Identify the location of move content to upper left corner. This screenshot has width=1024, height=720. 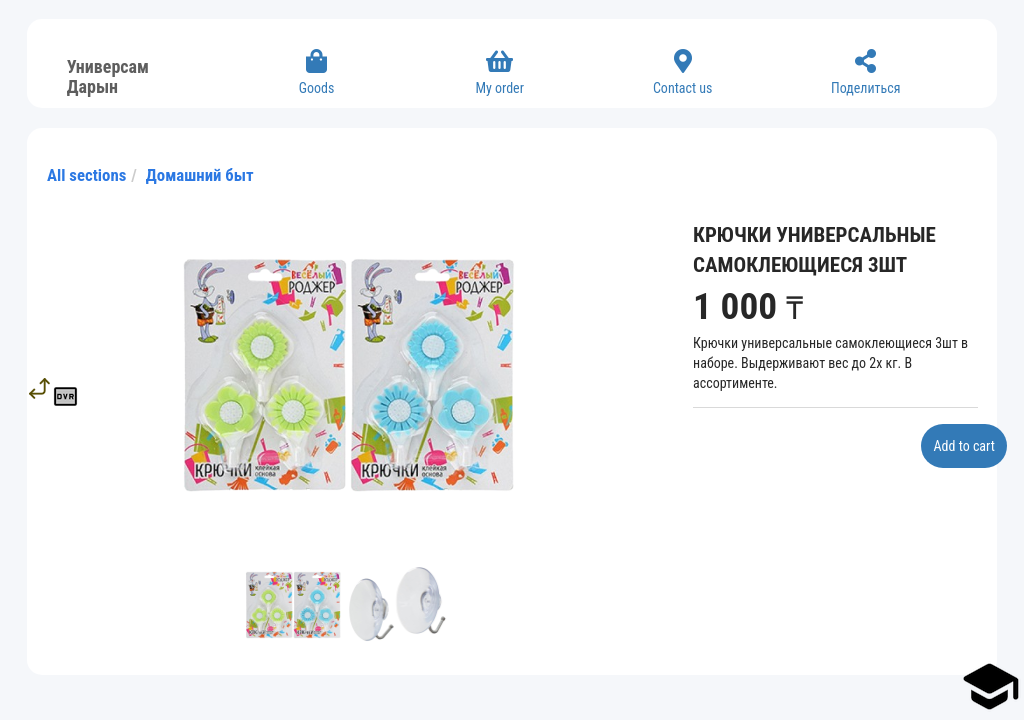
(39, 388).